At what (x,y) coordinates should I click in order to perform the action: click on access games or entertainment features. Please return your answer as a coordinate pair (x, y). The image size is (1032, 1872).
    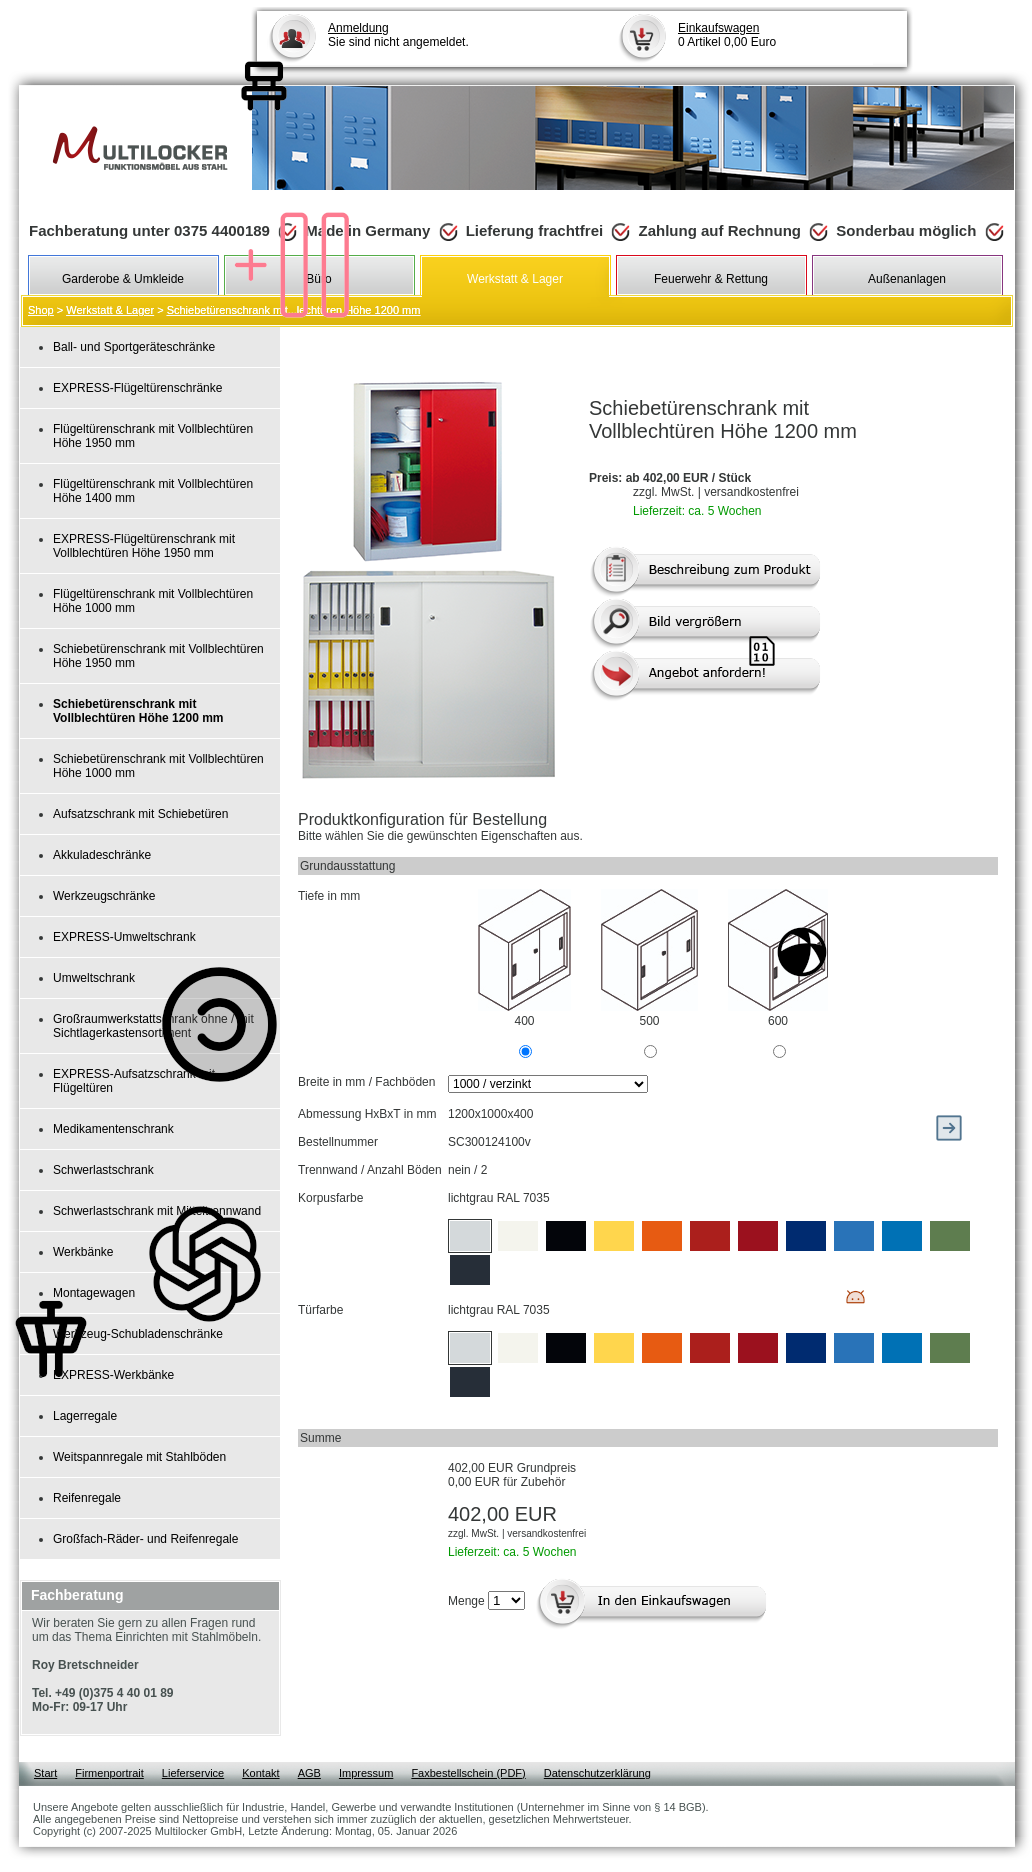
    Looking at the image, I should click on (802, 952).